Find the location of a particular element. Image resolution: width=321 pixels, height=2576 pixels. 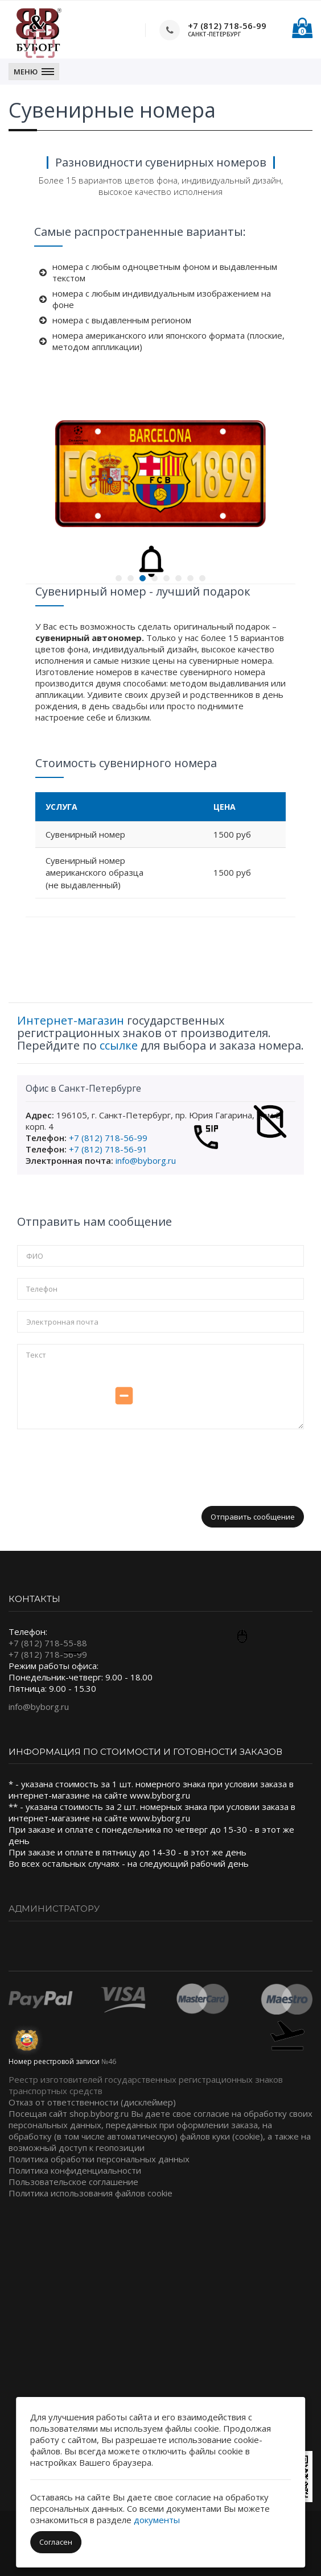

make a SIP (internet-based) phone call is located at coordinates (206, 1137).